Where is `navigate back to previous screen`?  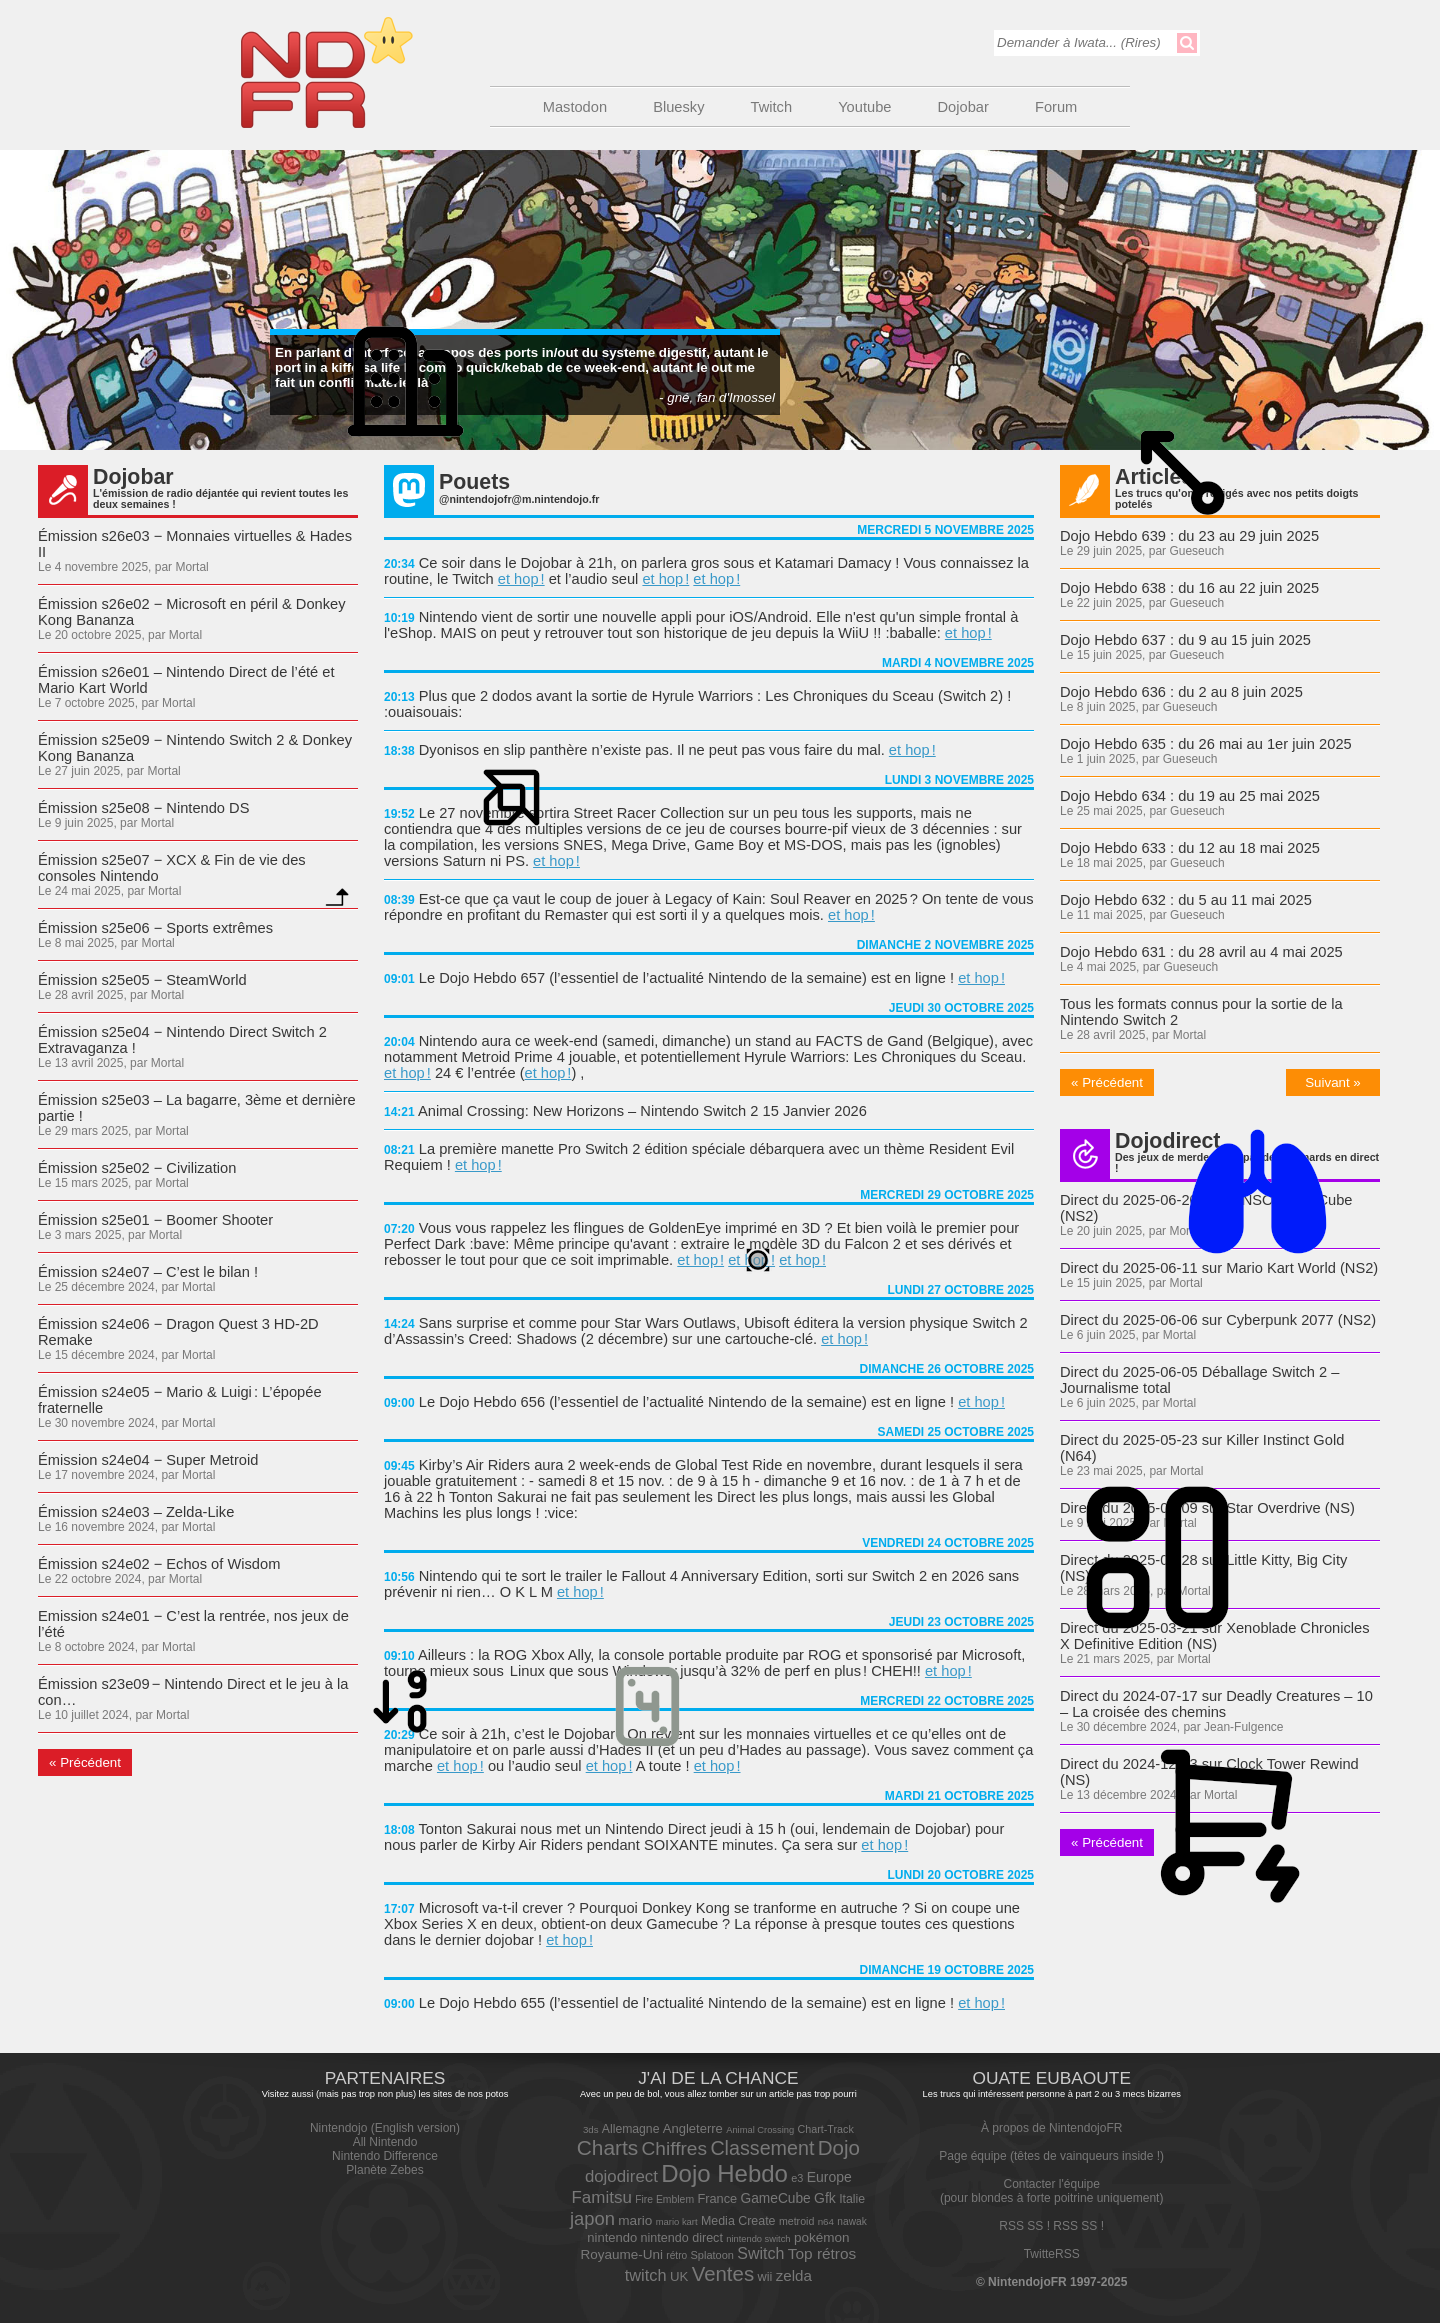 navigate back to previous screen is located at coordinates (1180, 470).